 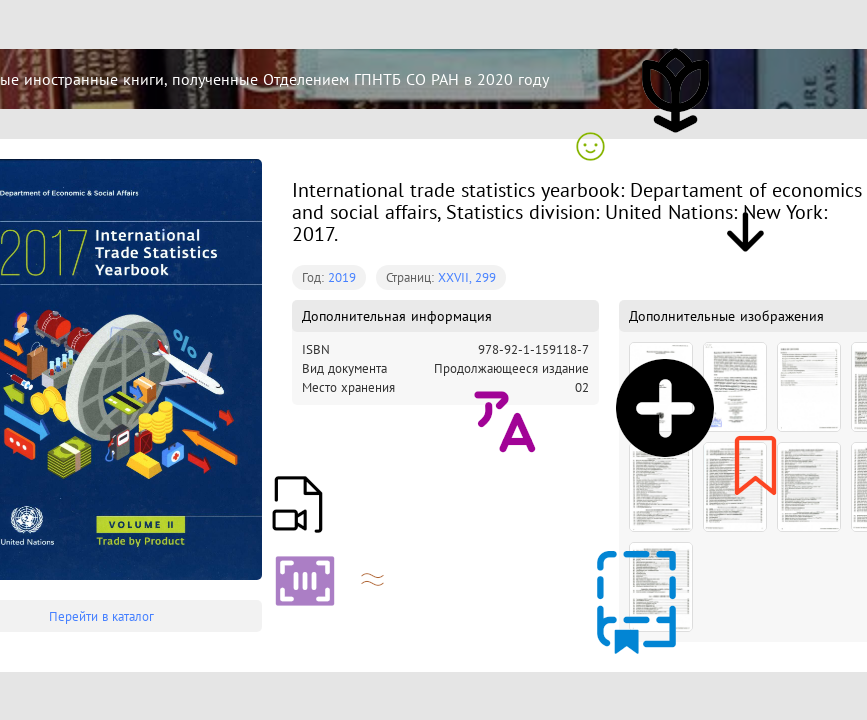 What do you see at coordinates (675, 90) in the screenshot?
I see `access garden or plant care features` at bounding box center [675, 90].